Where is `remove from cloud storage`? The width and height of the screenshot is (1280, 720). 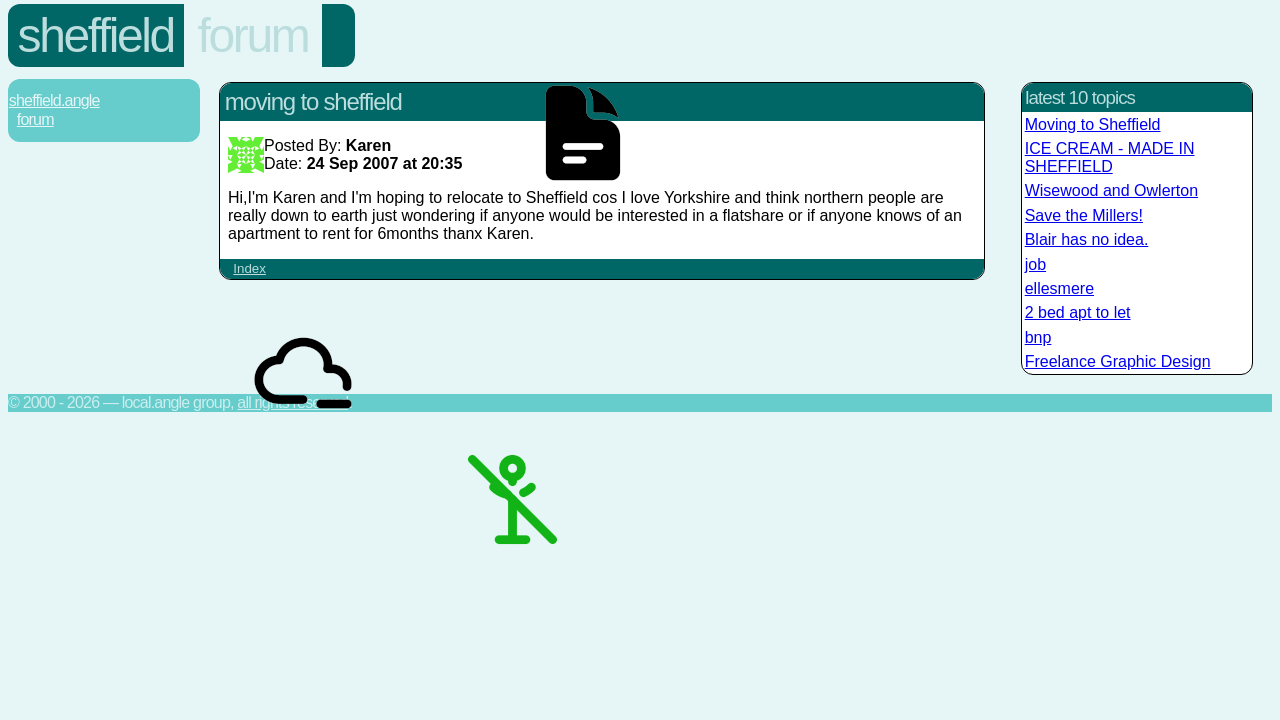 remove from cloud storage is located at coordinates (303, 373).